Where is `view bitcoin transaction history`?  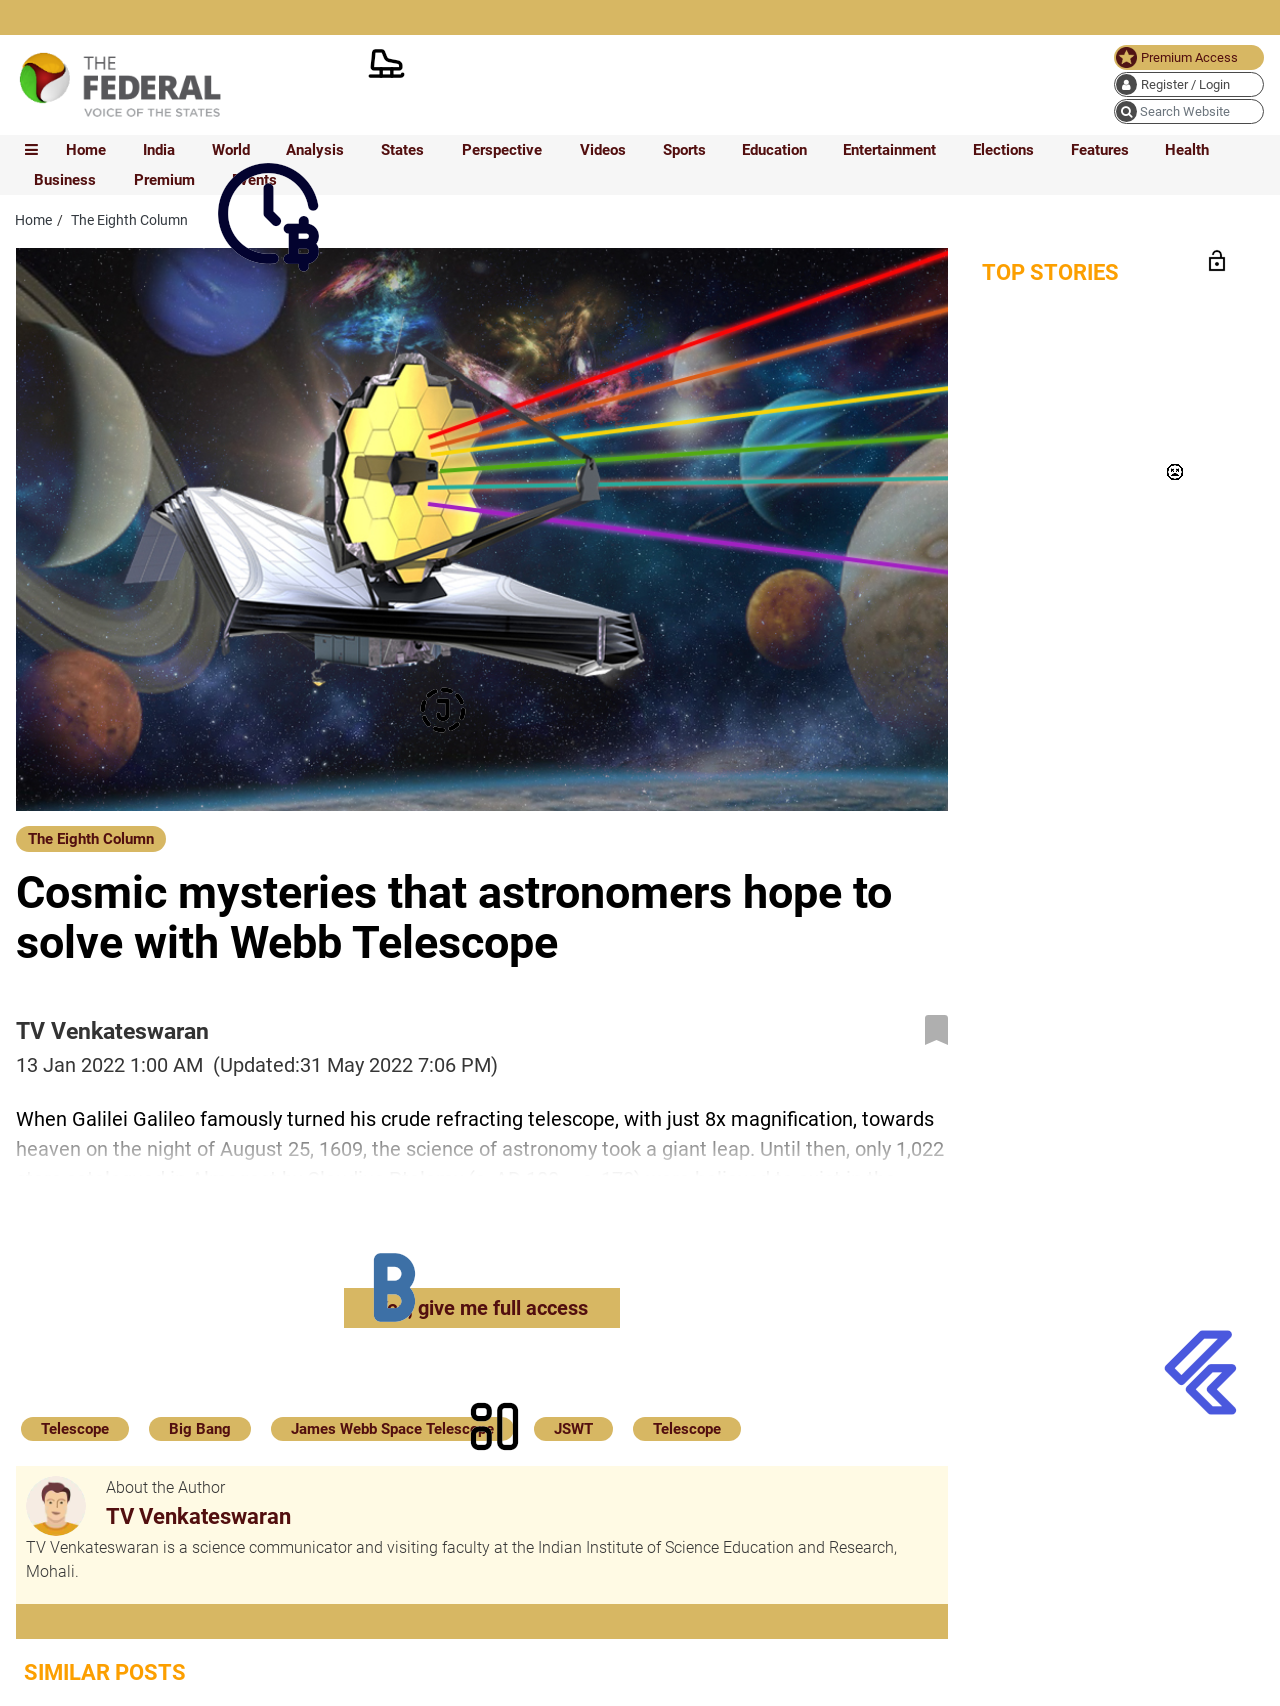
view bitcoin transaction history is located at coordinates (268, 213).